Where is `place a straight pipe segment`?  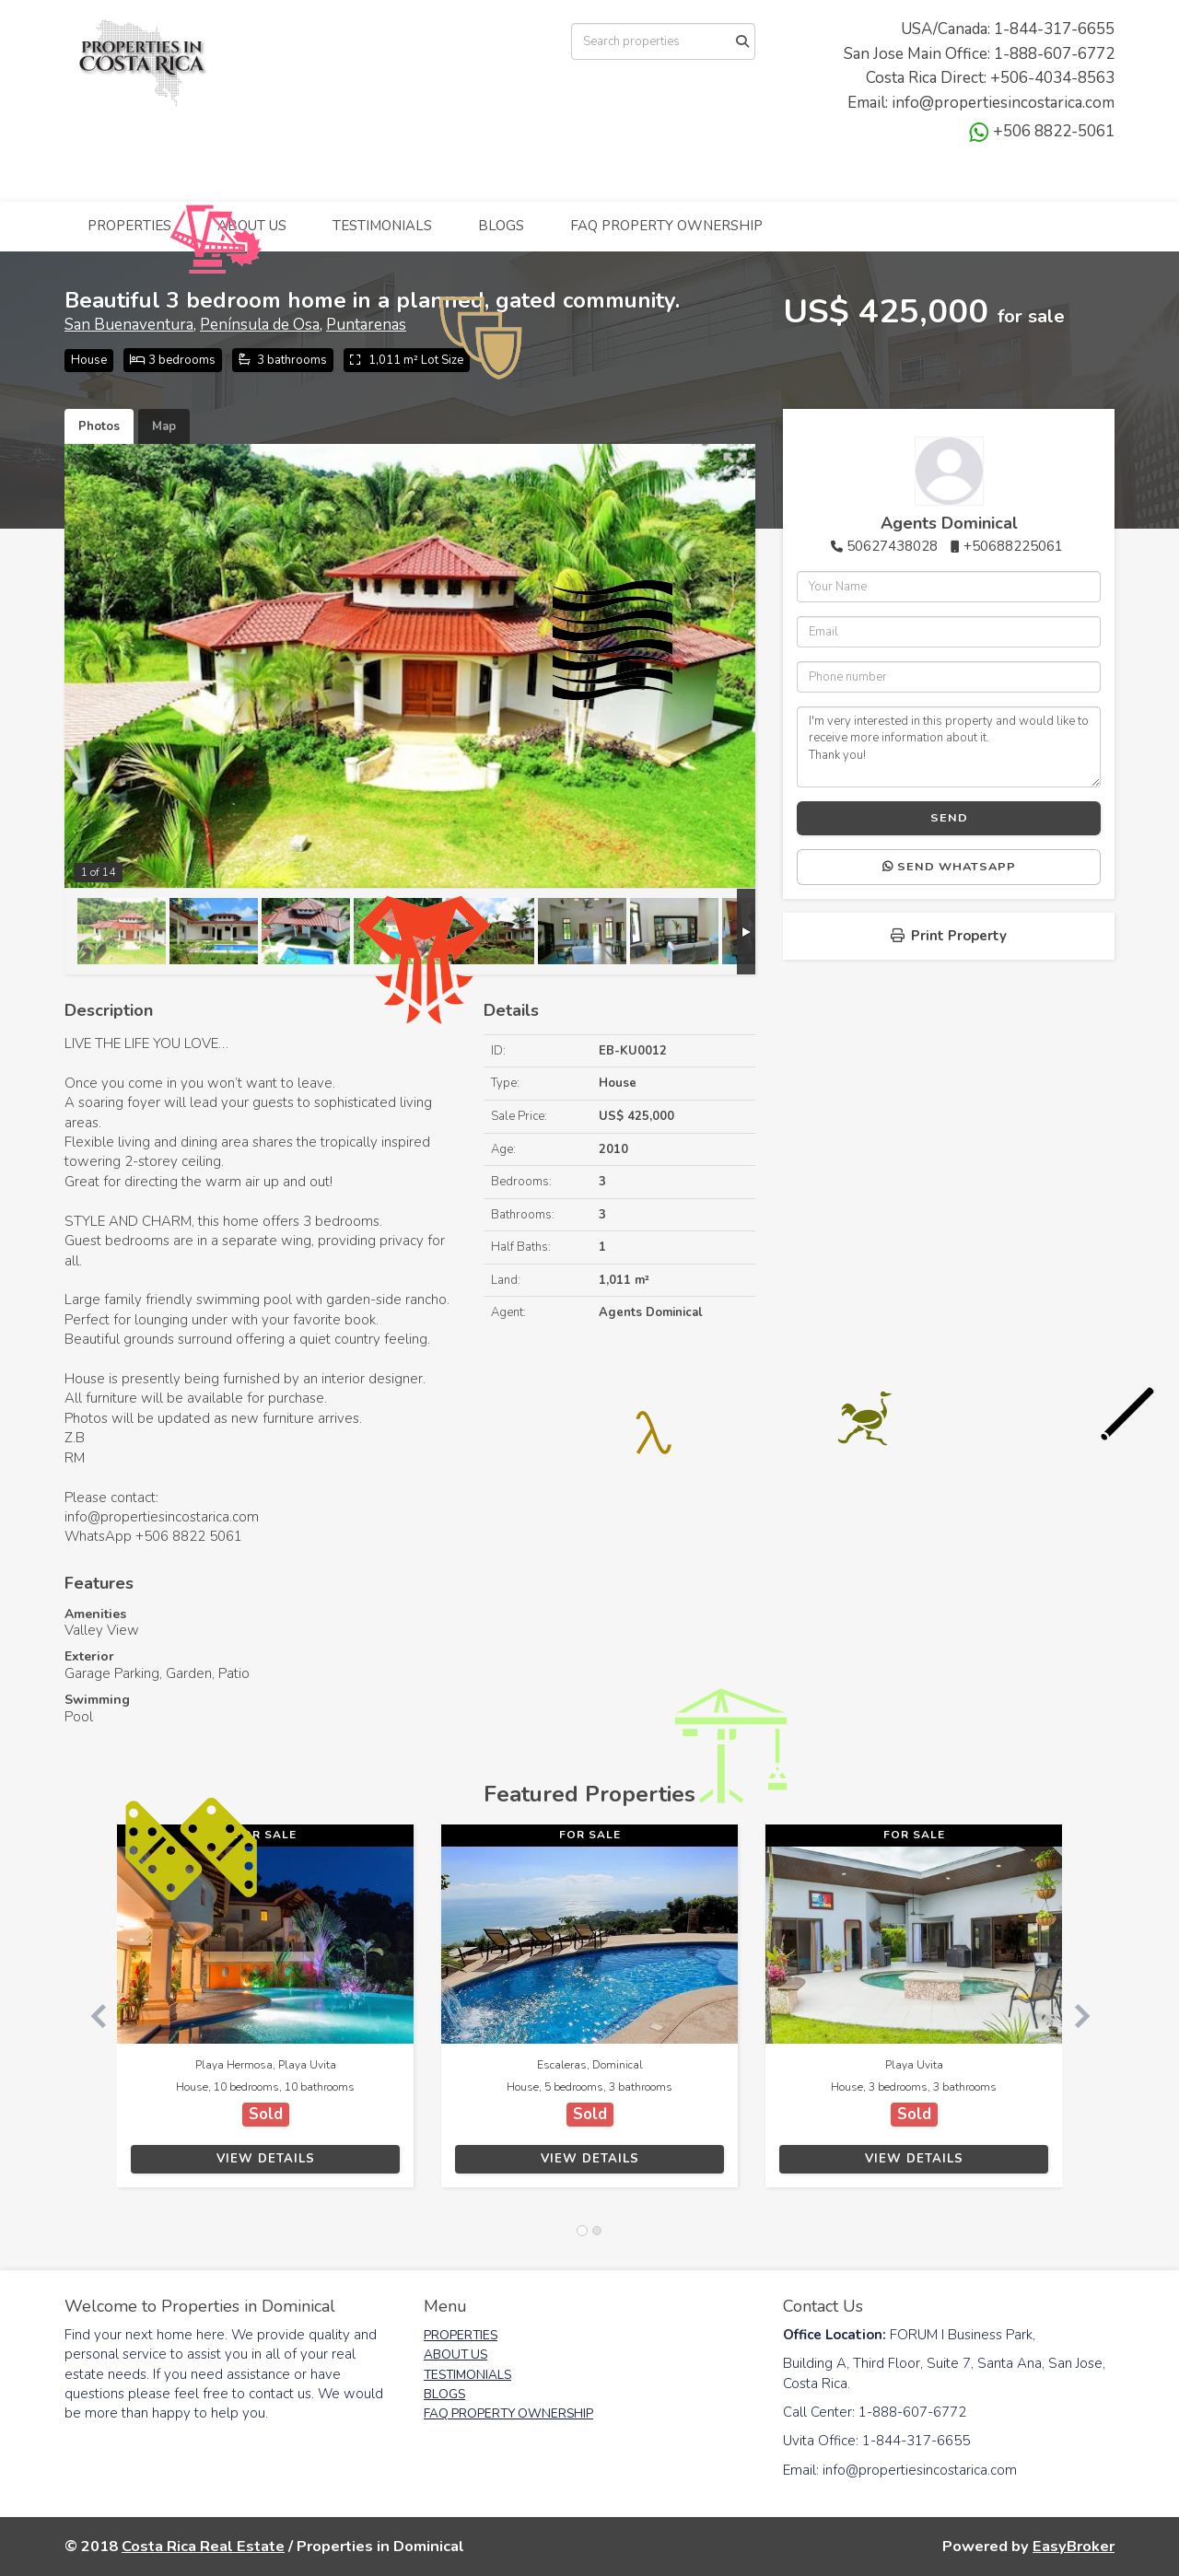
place a straight pipe segment is located at coordinates (1127, 1414).